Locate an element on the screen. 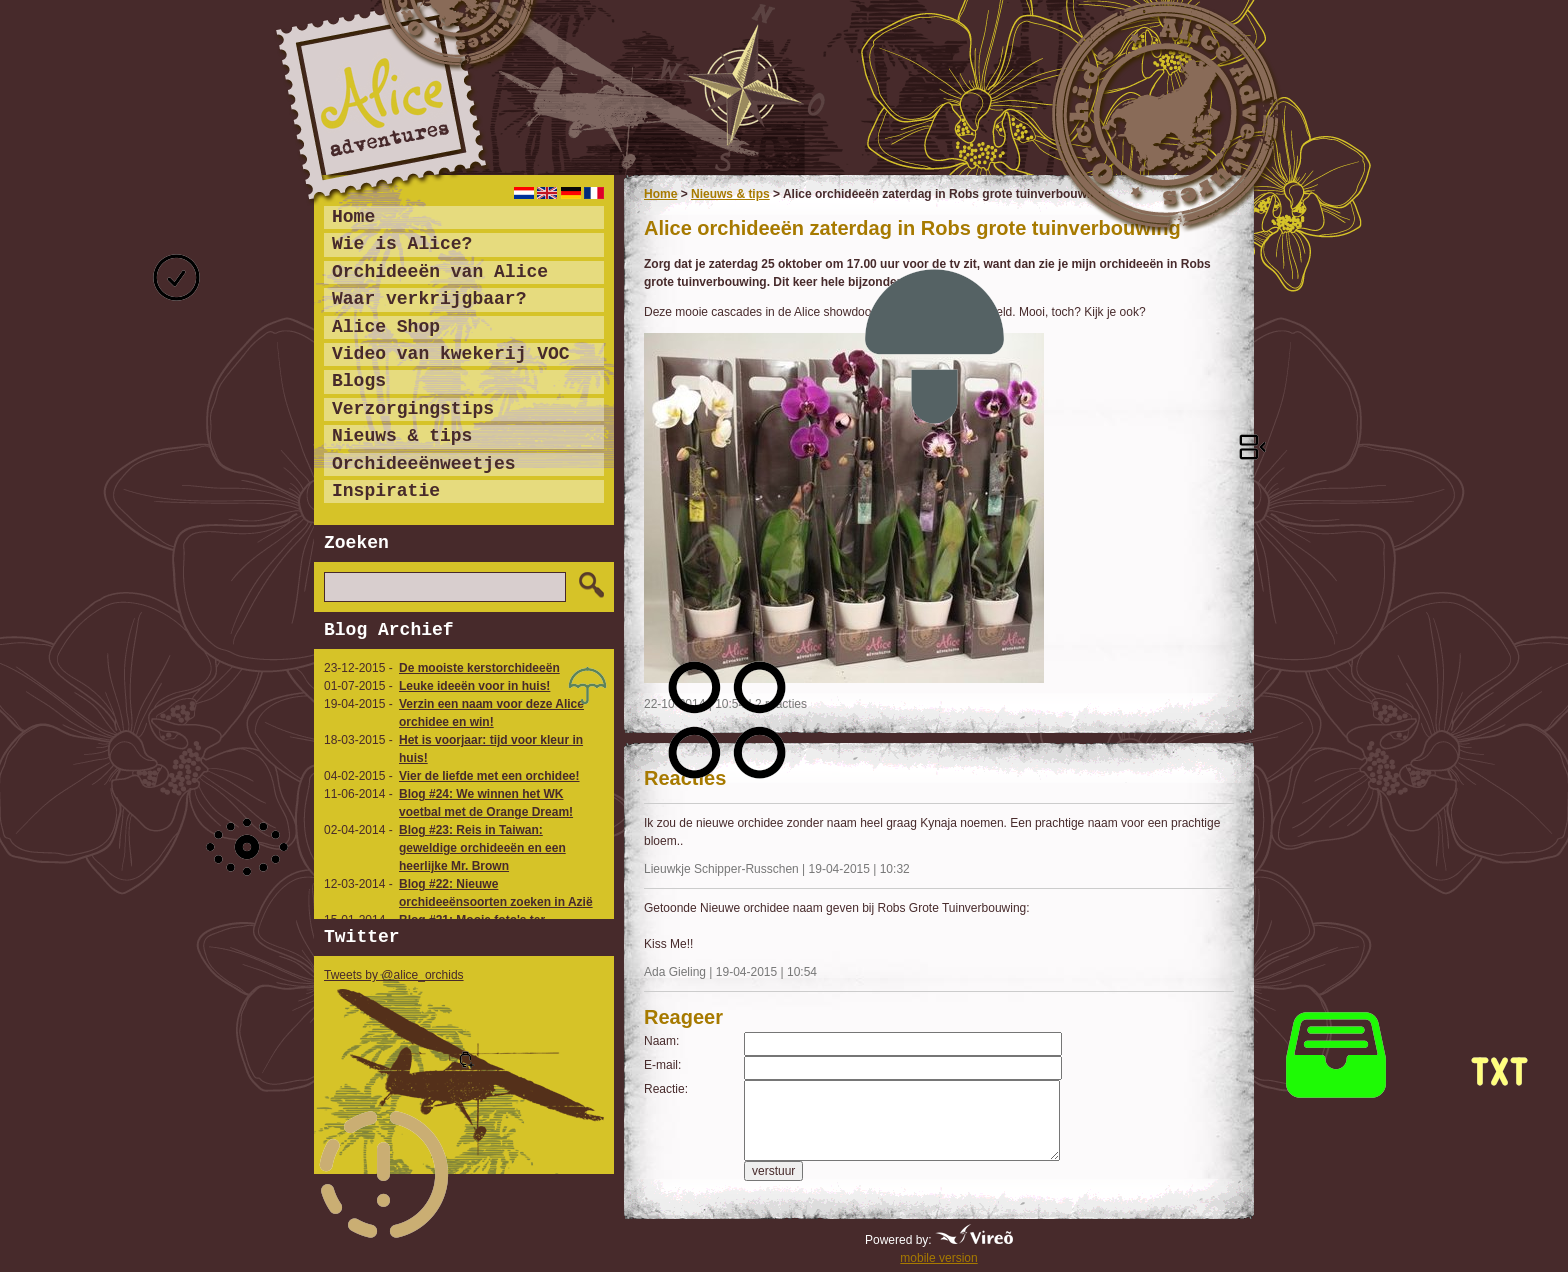 The image size is (1568, 1272). view weather protection or rain forecast is located at coordinates (587, 685).